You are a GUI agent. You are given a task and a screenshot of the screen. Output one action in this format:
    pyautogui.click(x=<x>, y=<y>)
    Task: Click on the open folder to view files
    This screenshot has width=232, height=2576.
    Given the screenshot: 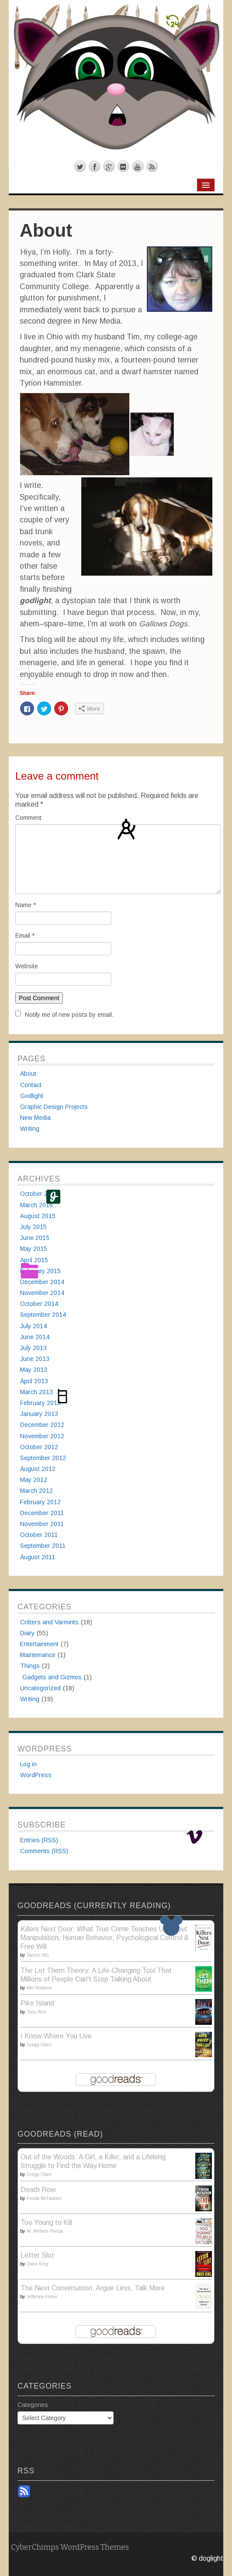 What is the action you would take?
    pyautogui.click(x=29, y=1271)
    